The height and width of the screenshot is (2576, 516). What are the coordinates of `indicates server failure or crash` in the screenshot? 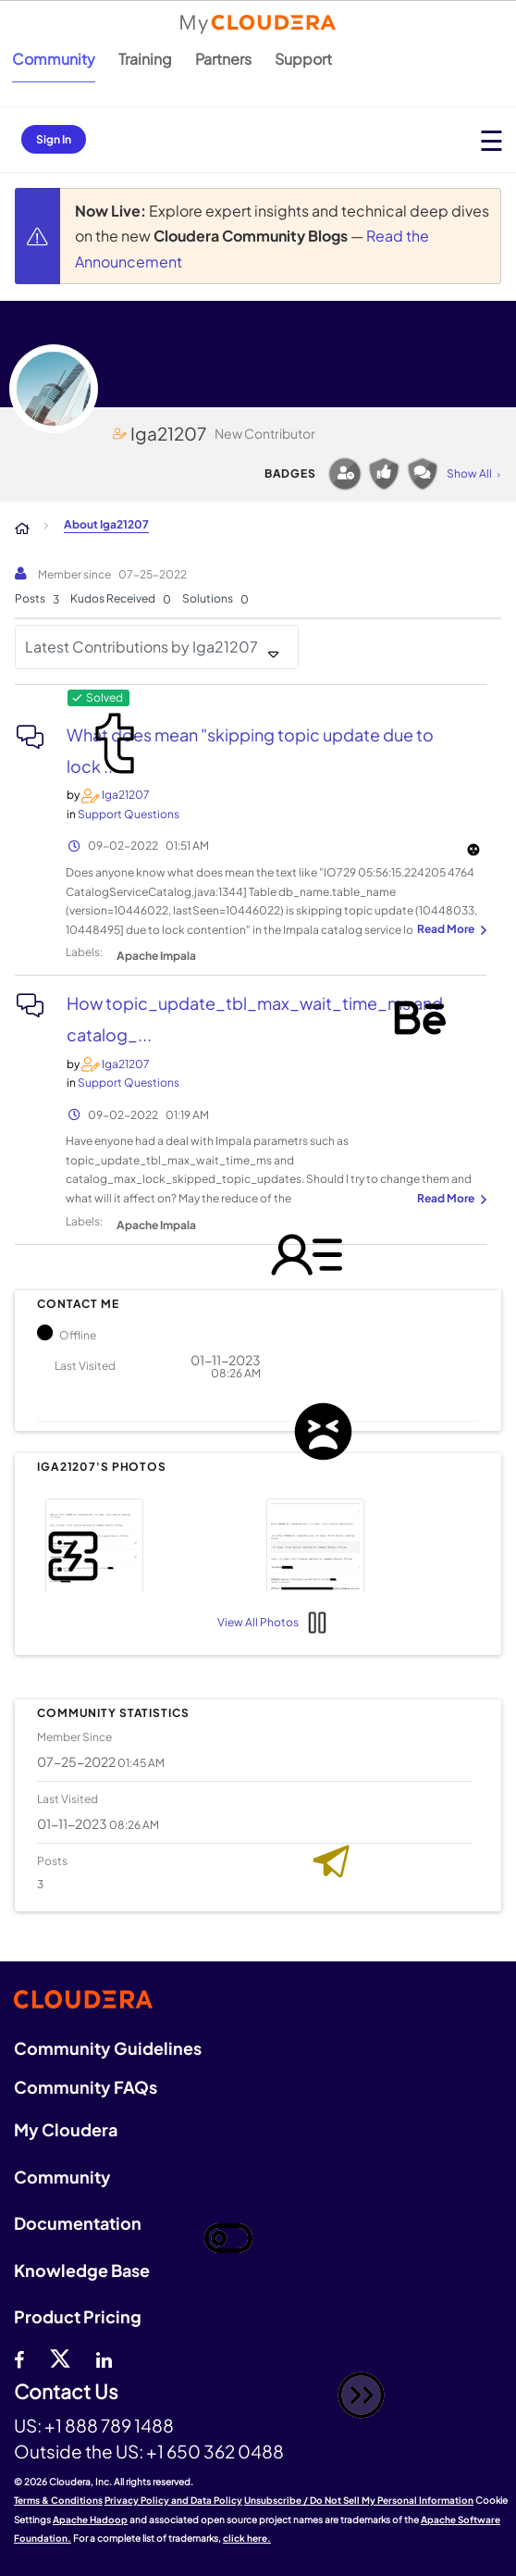 It's located at (73, 1556).